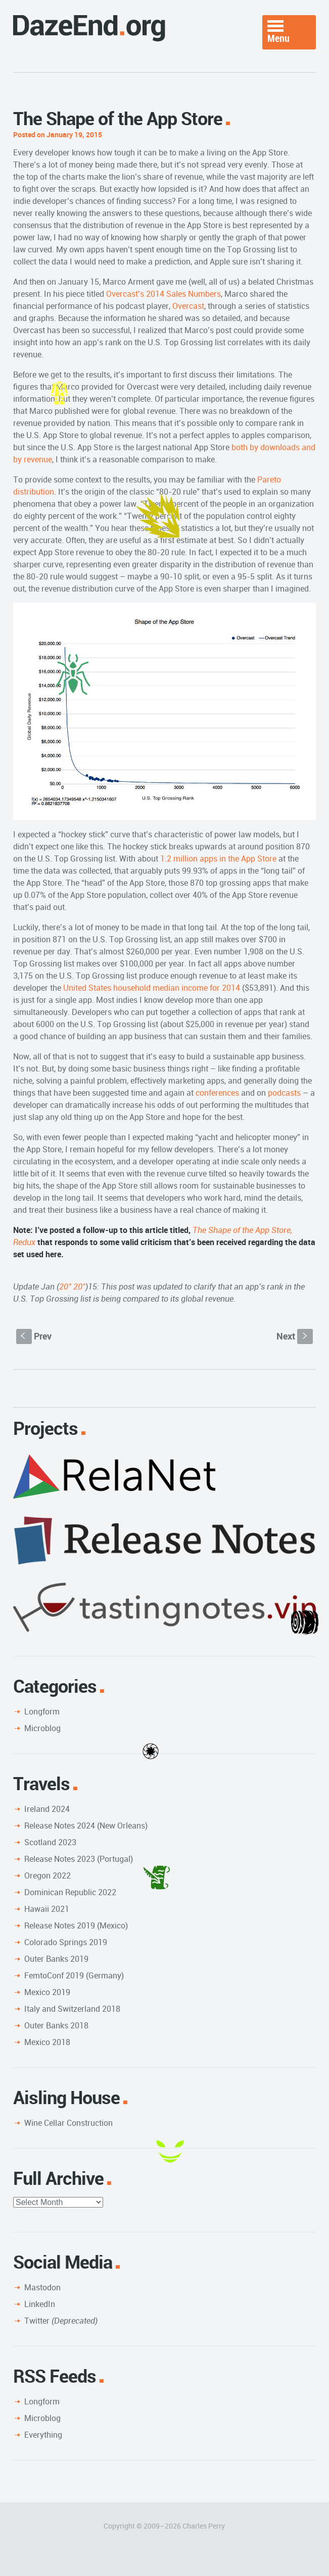  I want to click on hay bale resource in farming simulation game, so click(305, 1622).